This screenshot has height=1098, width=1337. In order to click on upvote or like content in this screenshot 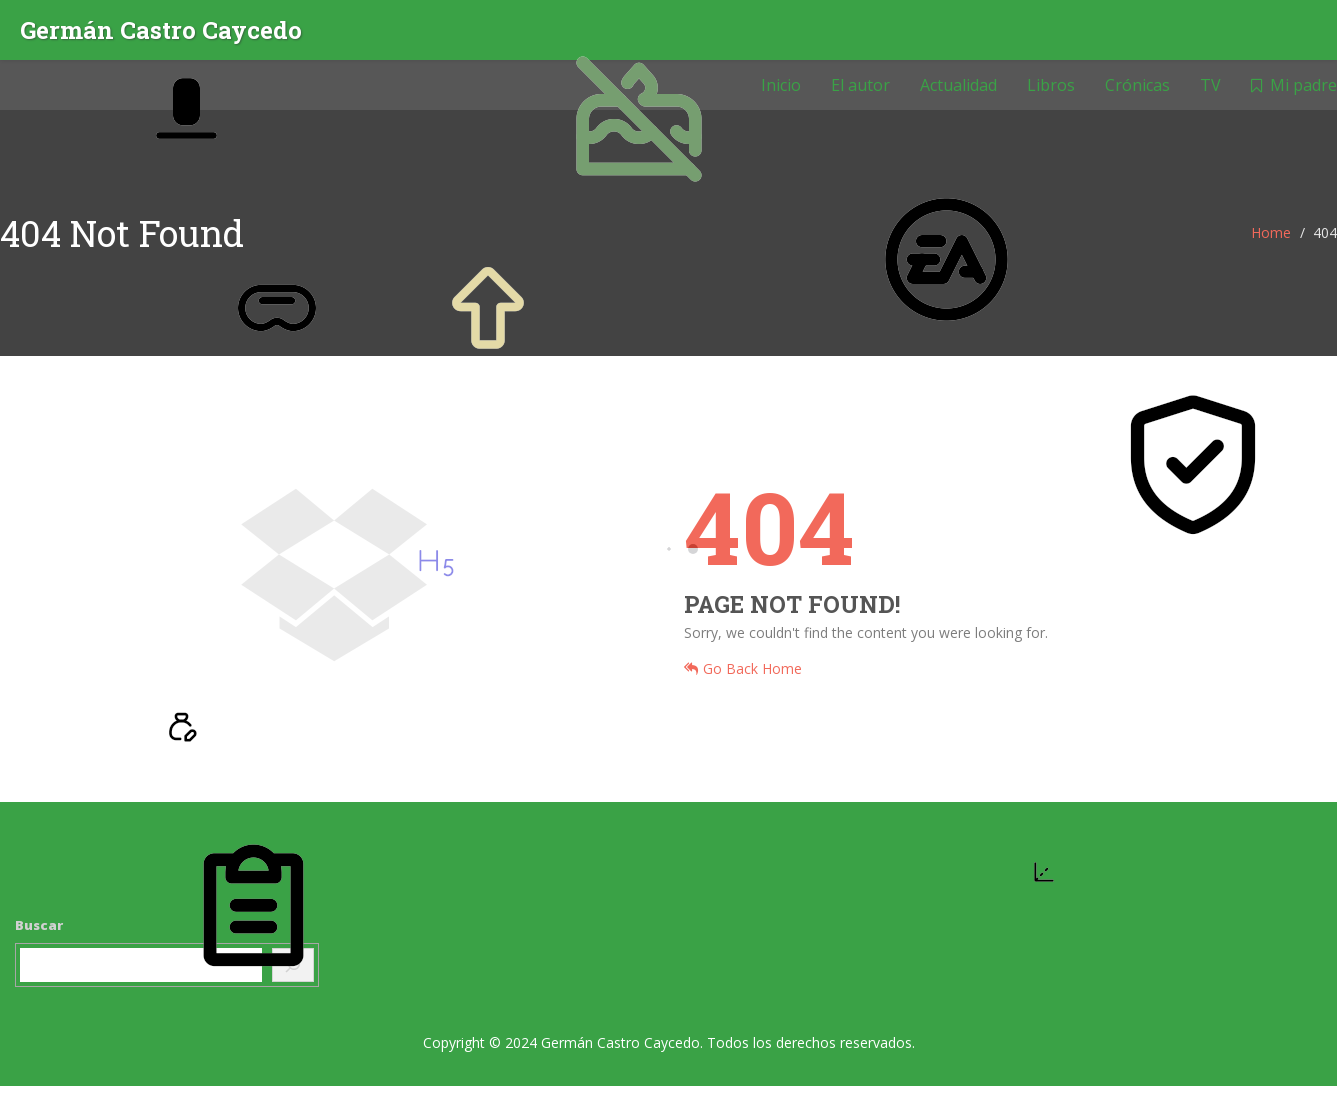, I will do `click(488, 307)`.